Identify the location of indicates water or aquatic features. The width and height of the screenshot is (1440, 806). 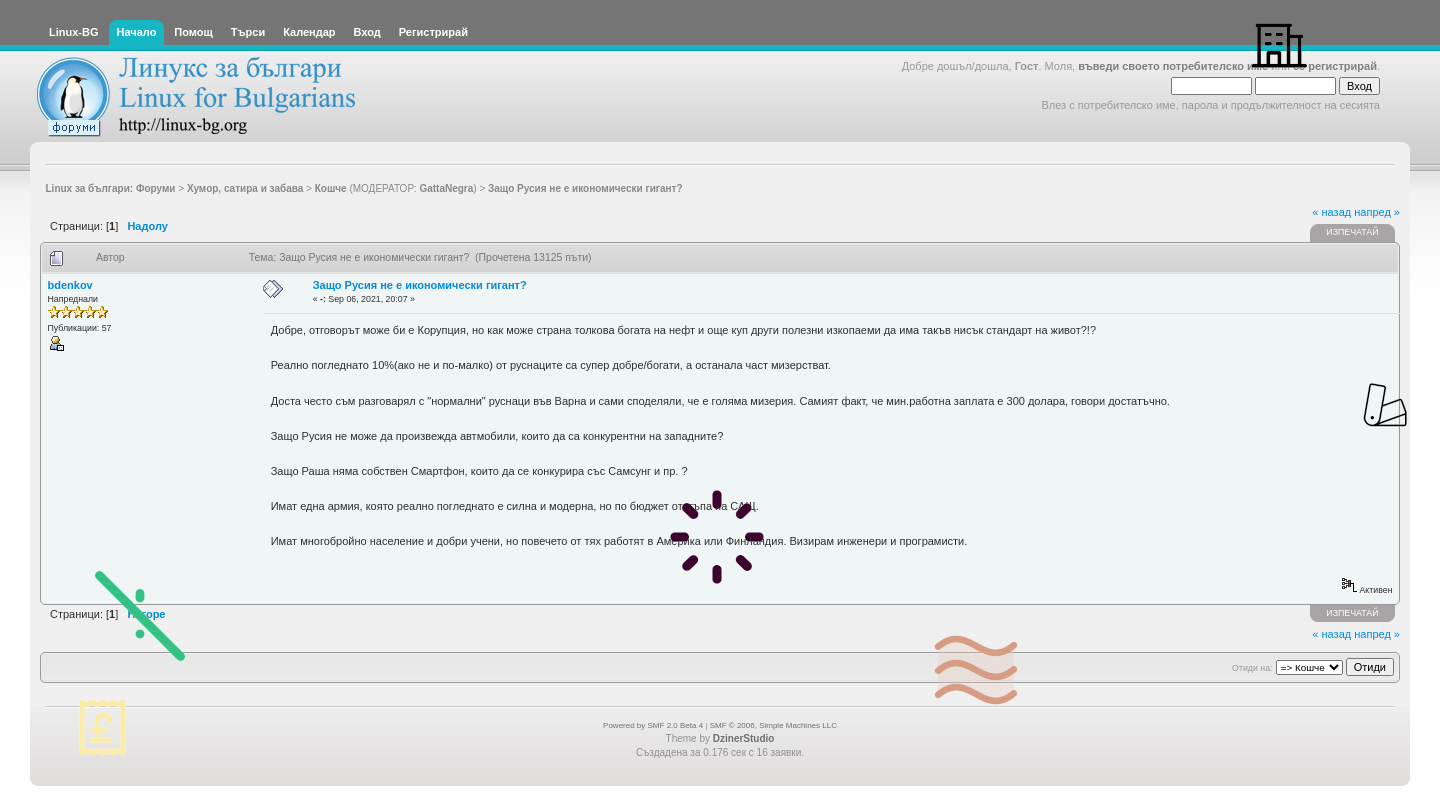
(976, 670).